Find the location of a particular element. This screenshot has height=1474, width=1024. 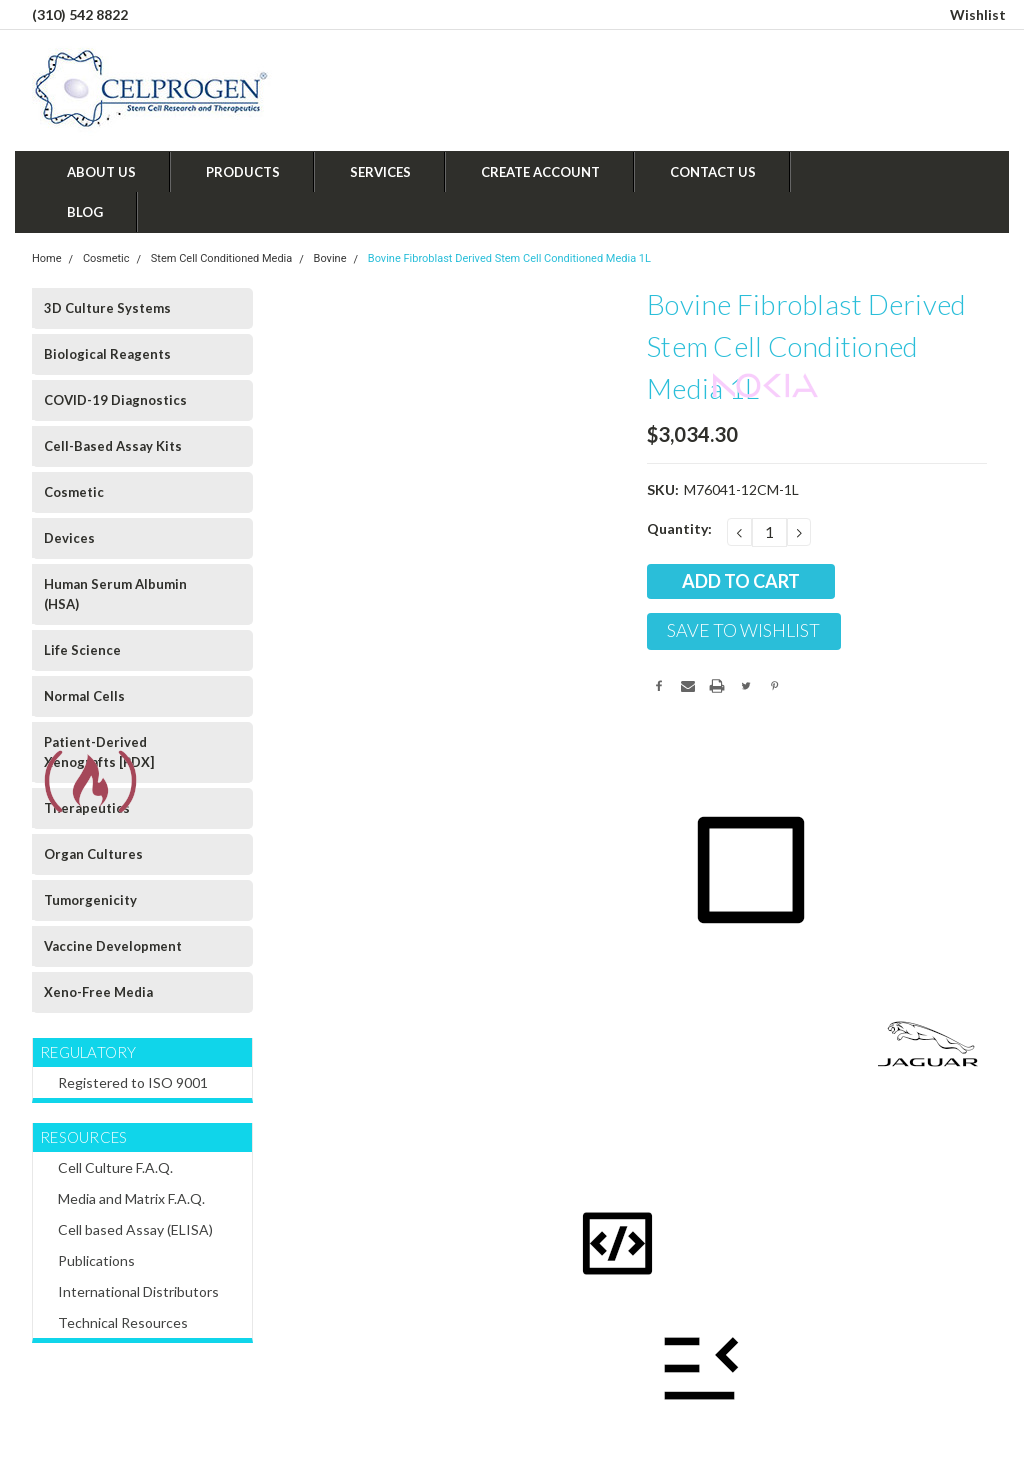

jaguar brand logo is located at coordinates (928, 1044).